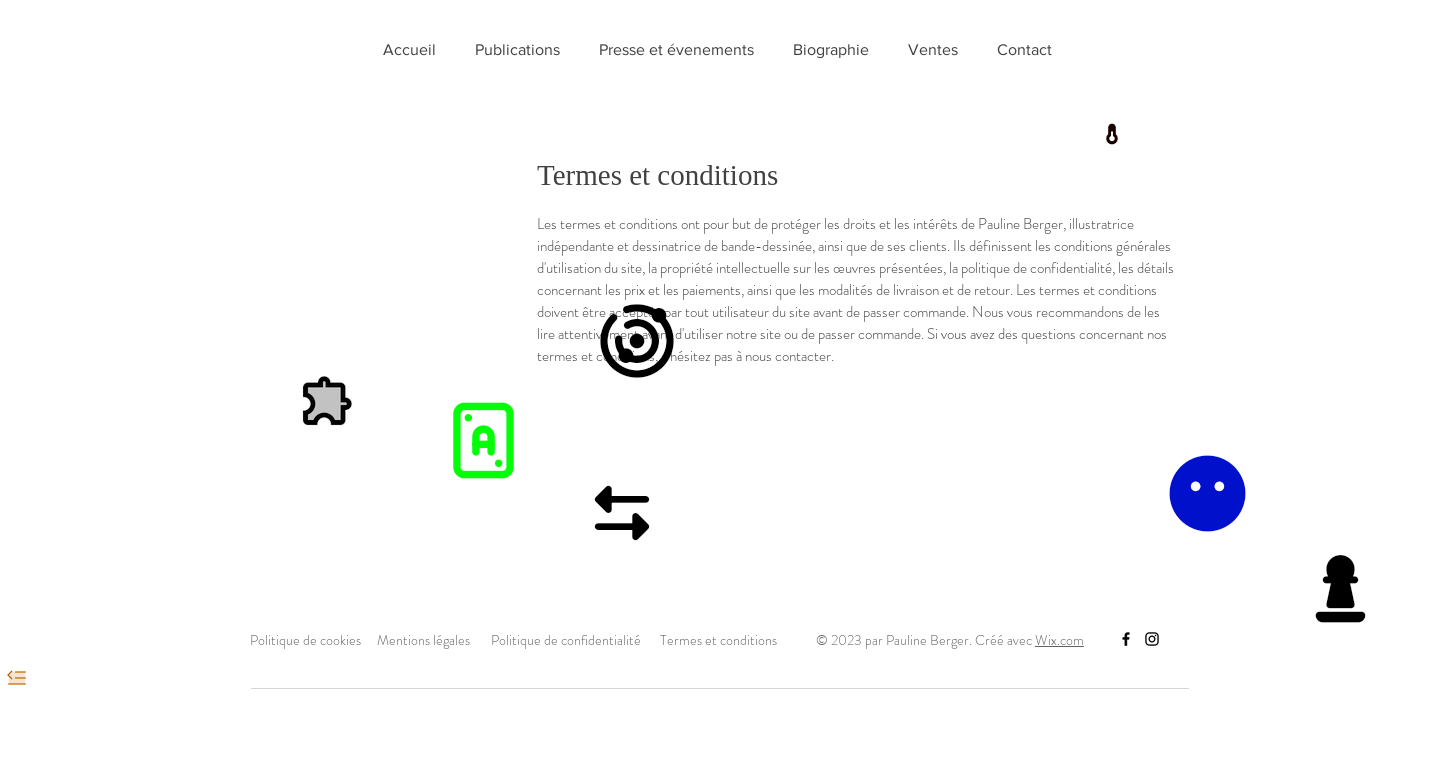  I want to click on decrease text indentation, so click(17, 678).